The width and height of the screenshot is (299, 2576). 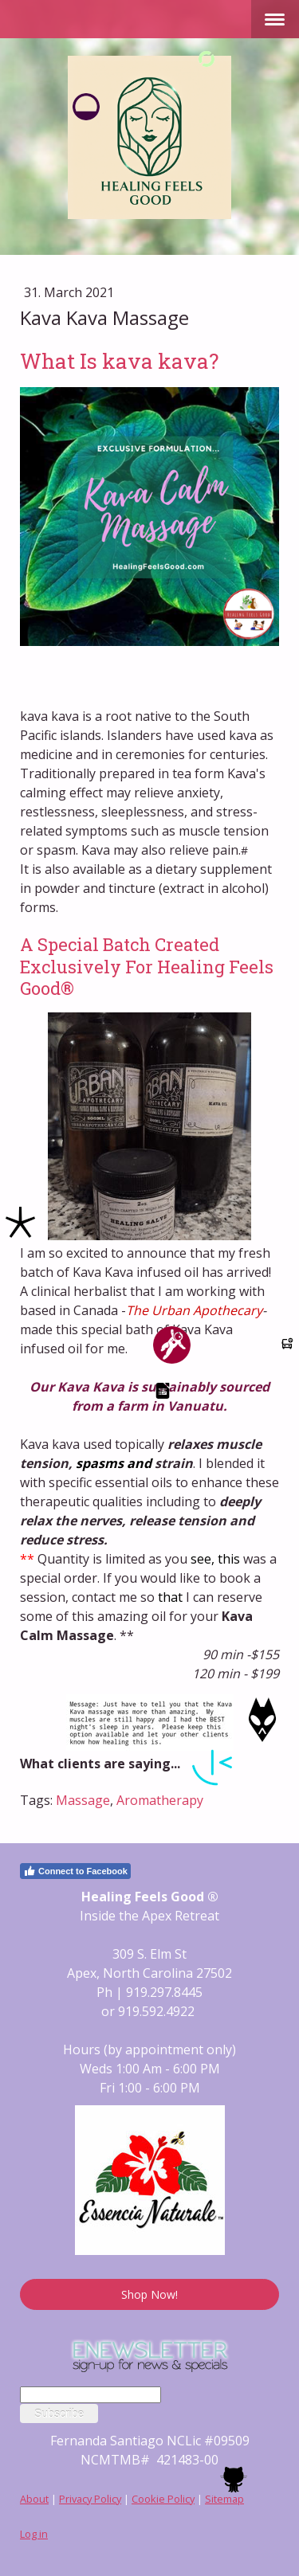 I want to click on open LibreOffice Impress presentation software, so click(x=163, y=1391).